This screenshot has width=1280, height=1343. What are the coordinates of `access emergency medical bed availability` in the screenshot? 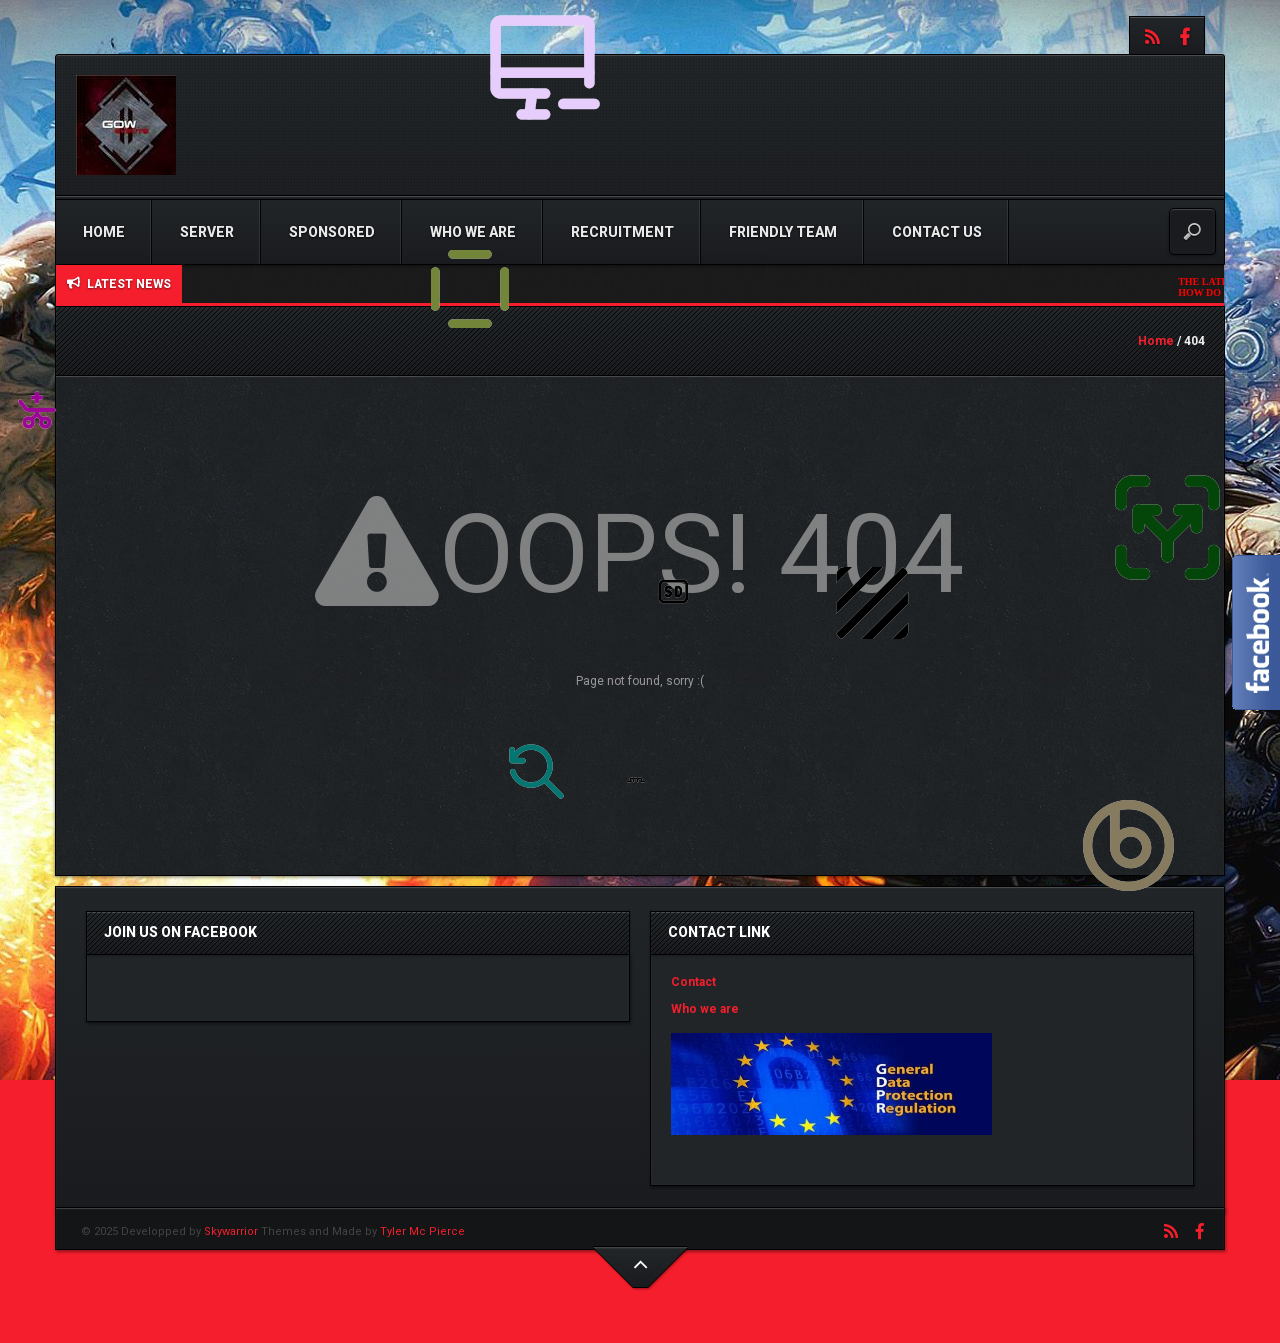 It's located at (37, 410).